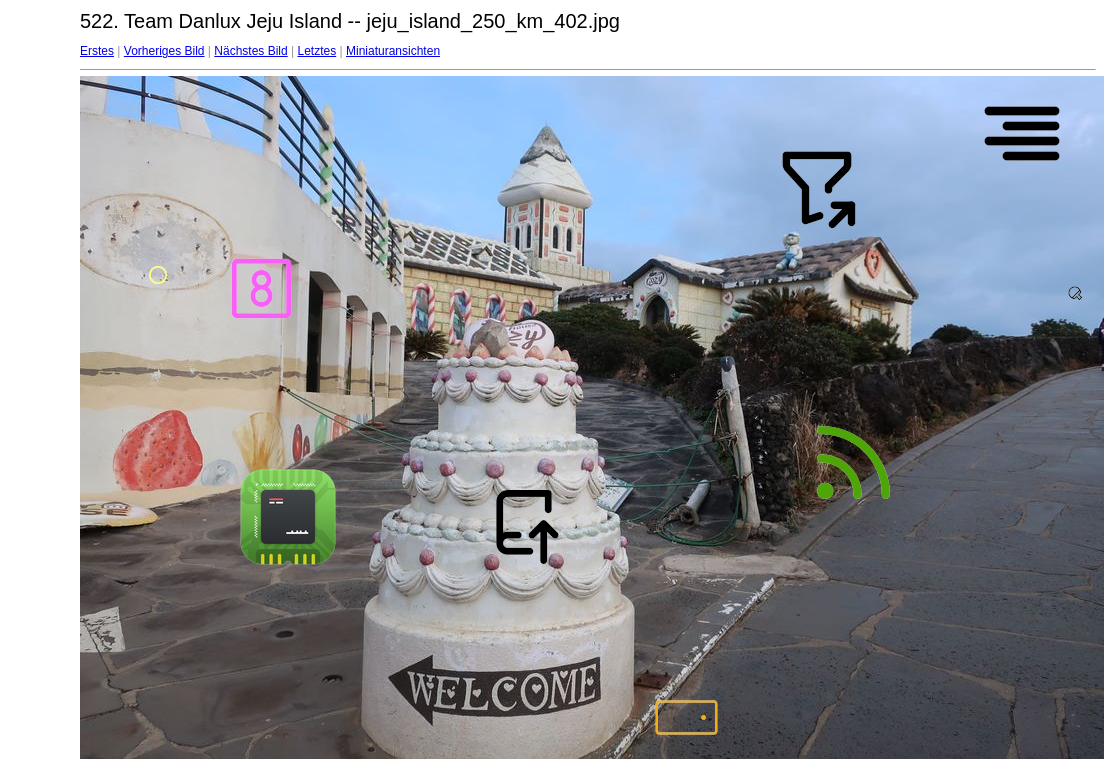 The width and height of the screenshot is (1104, 770). Describe the element at coordinates (1022, 135) in the screenshot. I see `align text to the right` at that location.